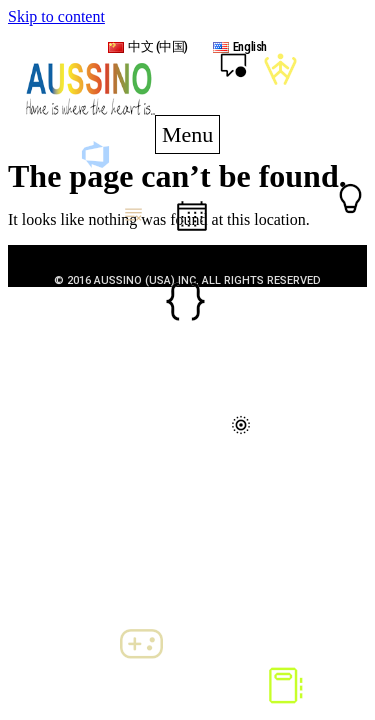 The image size is (375, 720). What do you see at coordinates (192, 216) in the screenshot?
I see `view or open the calendar` at bounding box center [192, 216].